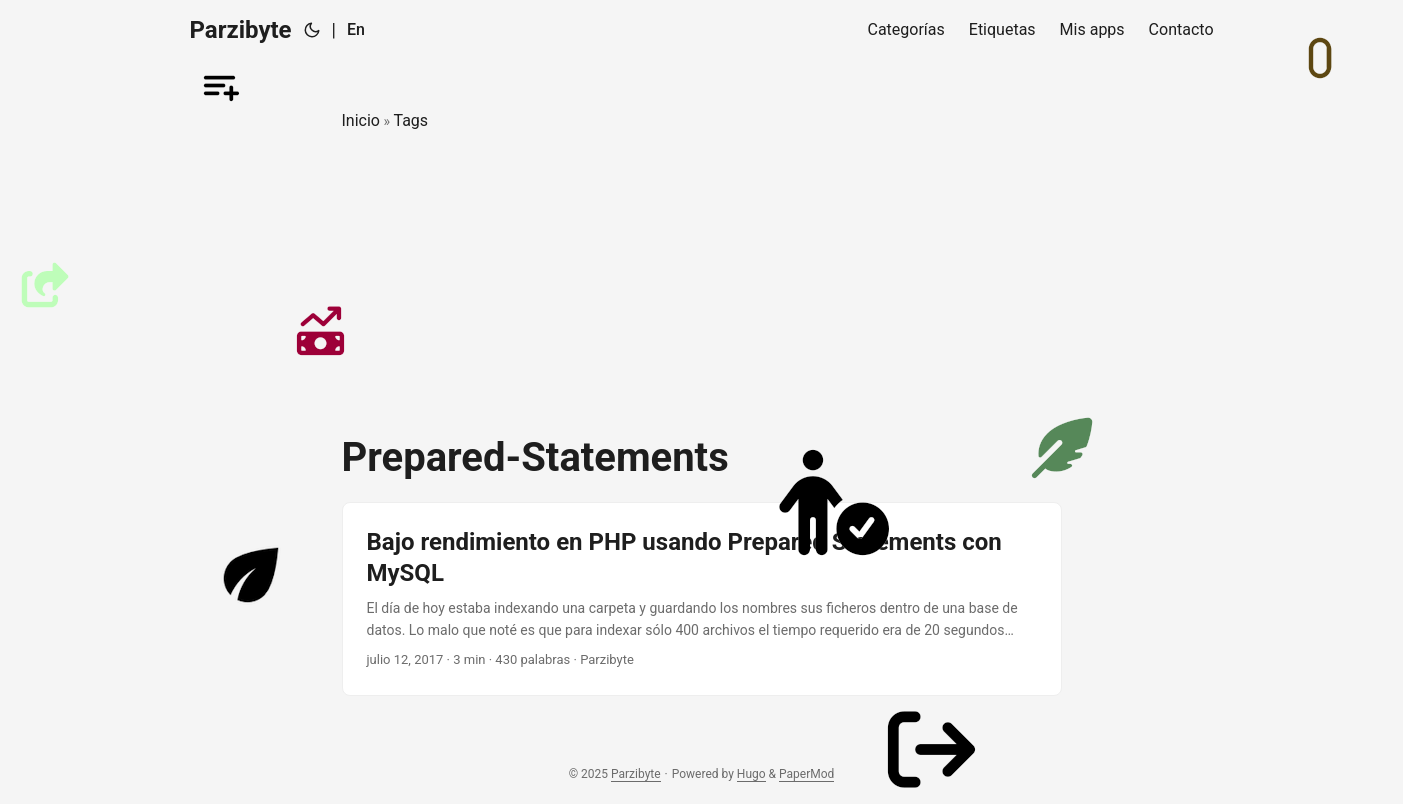 Image resolution: width=1403 pixels, height=804 pixels. Describe the element at coordinates (1061, 448) in the screenshot. I see `compose a new message or note` at that location.